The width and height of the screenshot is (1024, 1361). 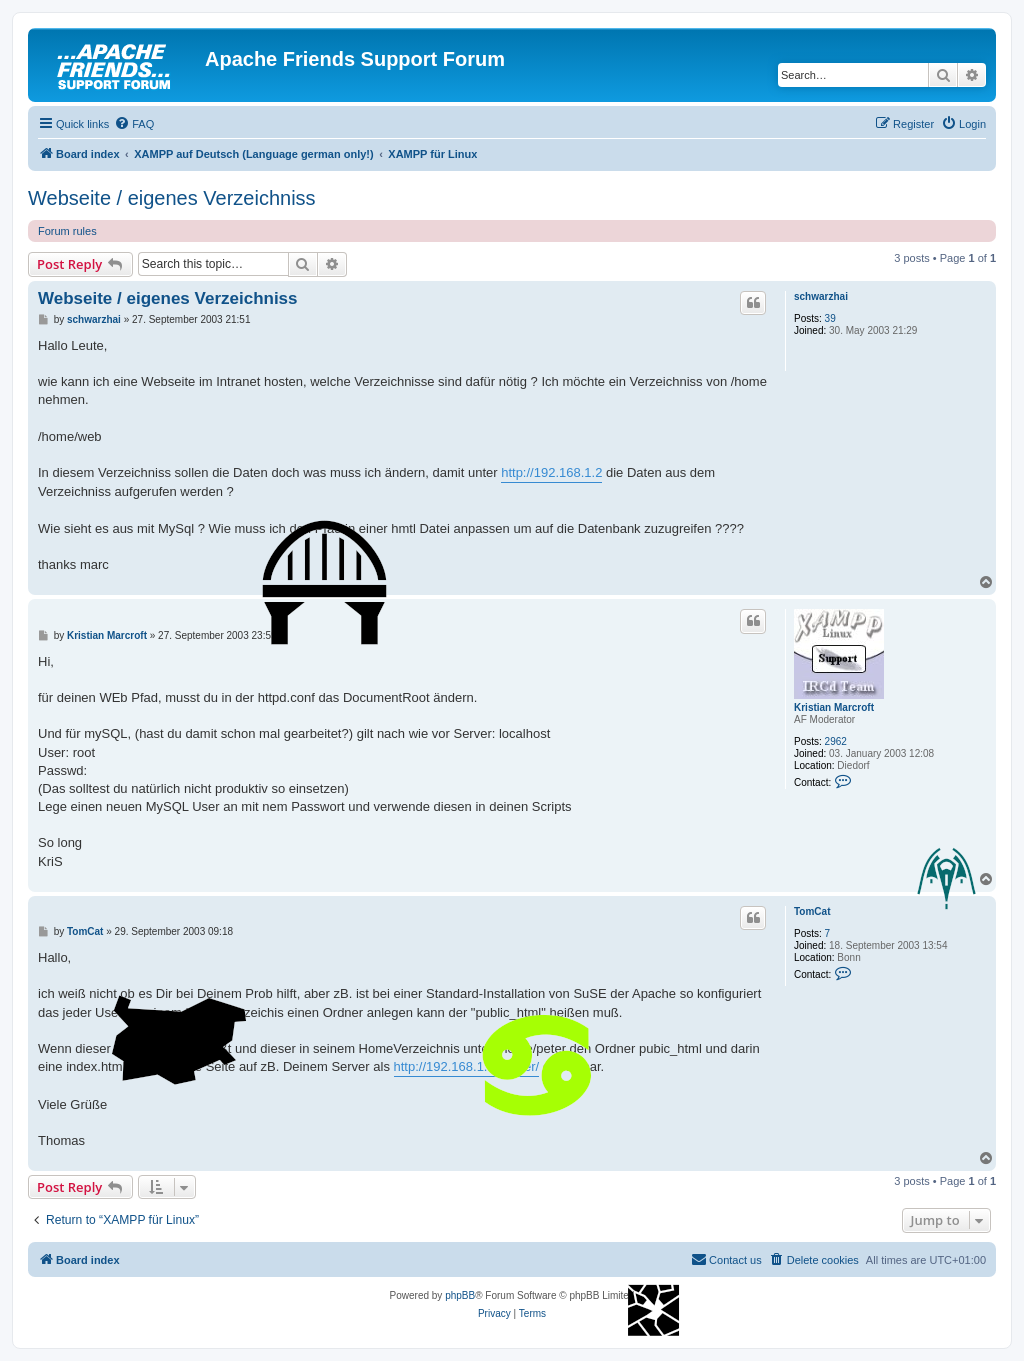 What do you see at coordinates (537, 1066) in the screenshot?
I see `view cancer zodiac sign information` at bounding box center [537, 1066].